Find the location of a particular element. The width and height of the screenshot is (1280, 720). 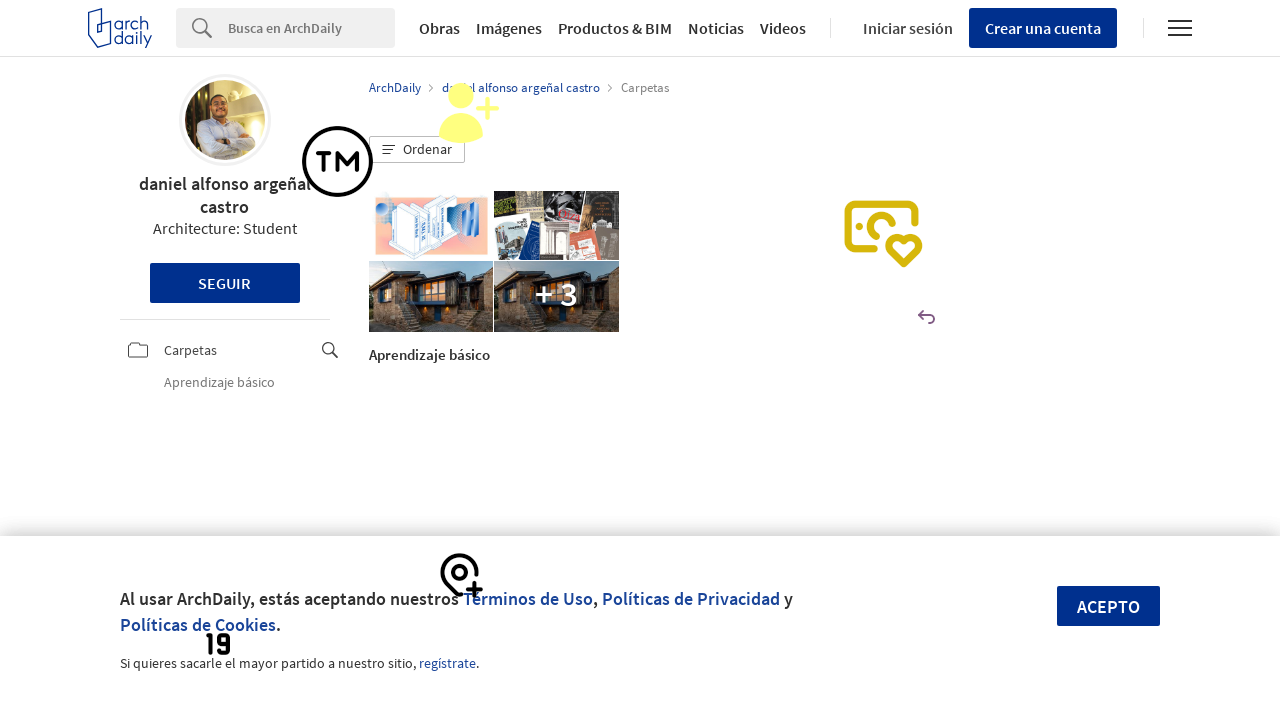

indicates 19 items or notifications is located at coordinates (217, 644).